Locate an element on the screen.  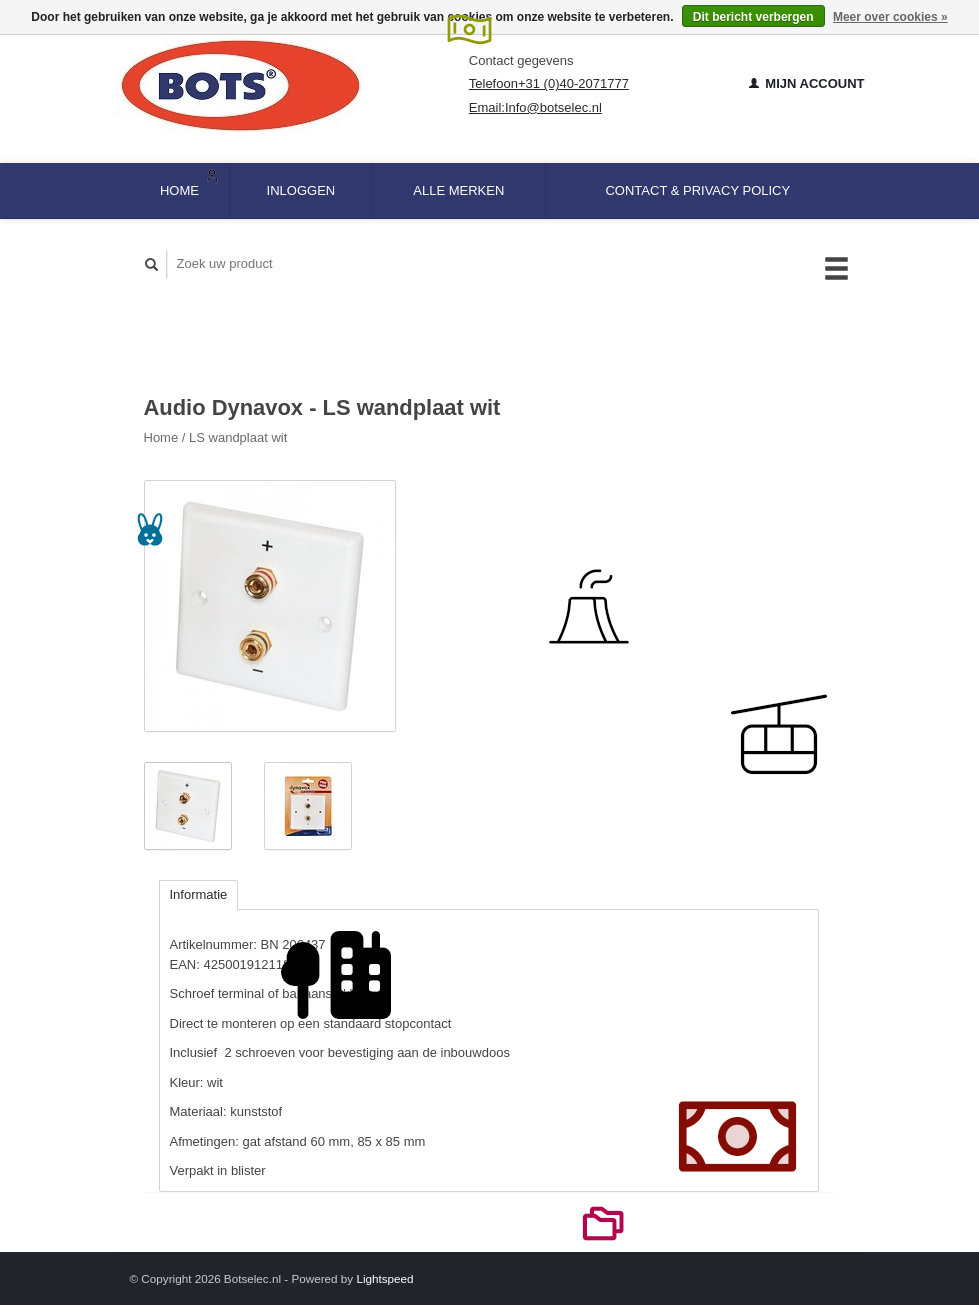
view urban green spaces or parks is located at coordinates (336, 975).